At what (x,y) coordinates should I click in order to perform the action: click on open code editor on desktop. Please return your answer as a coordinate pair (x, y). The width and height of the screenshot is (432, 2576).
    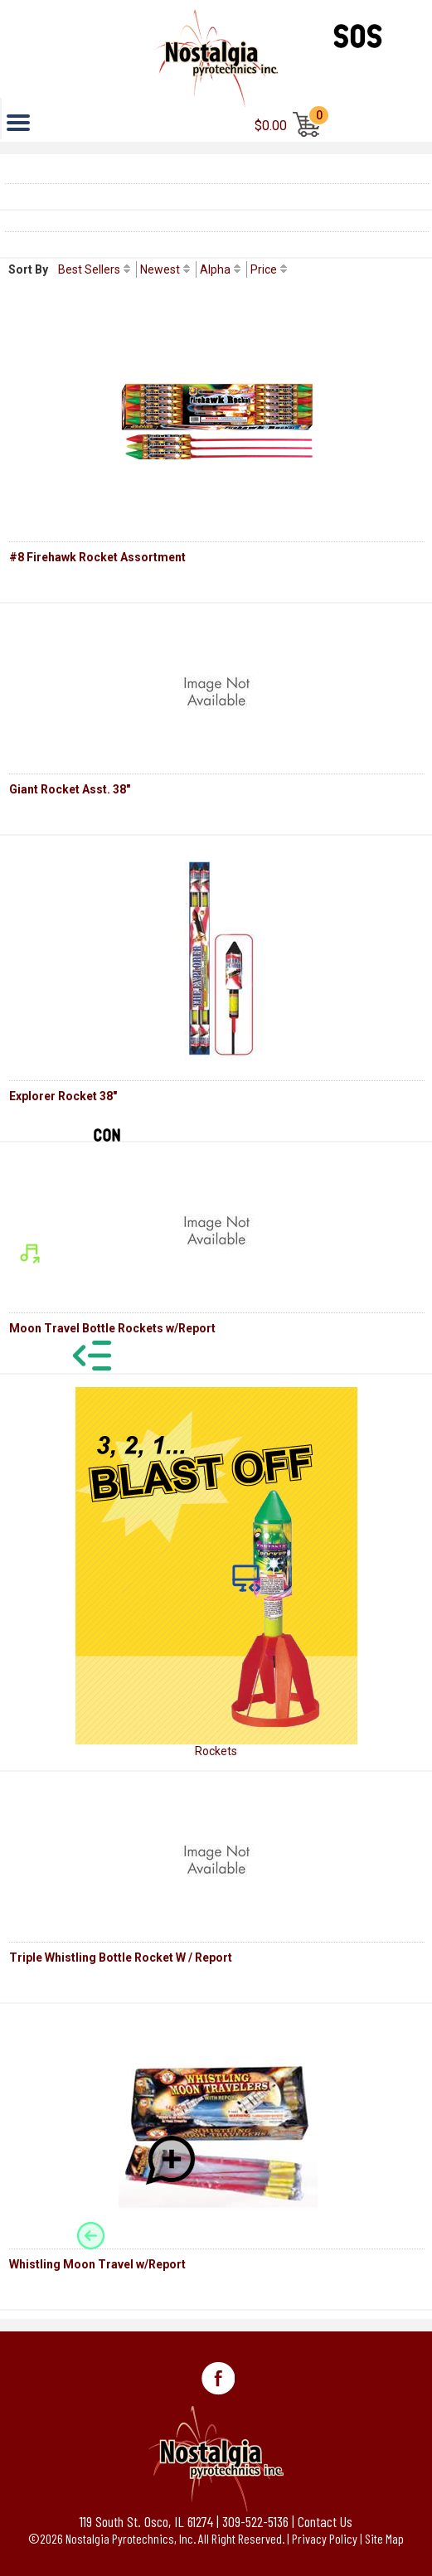
    Looking at the image, I should click on (245, 1578).